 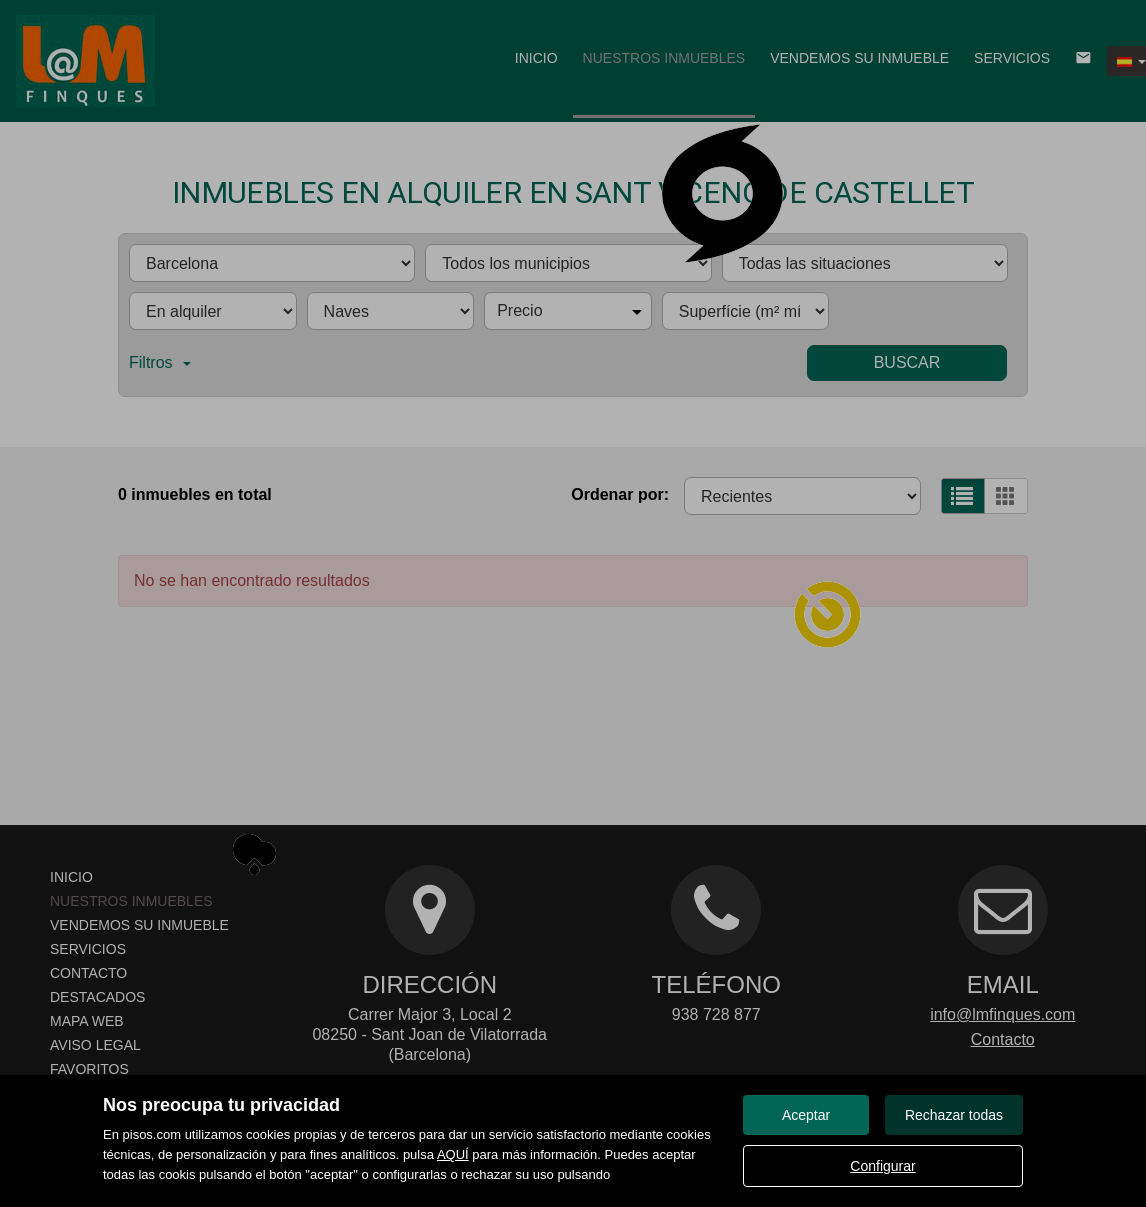 What do you see at coordinates (722, 193) in the screenshot?
I see `indicates typhoon or hurricane weather alert` at bounding box center [722, 193].